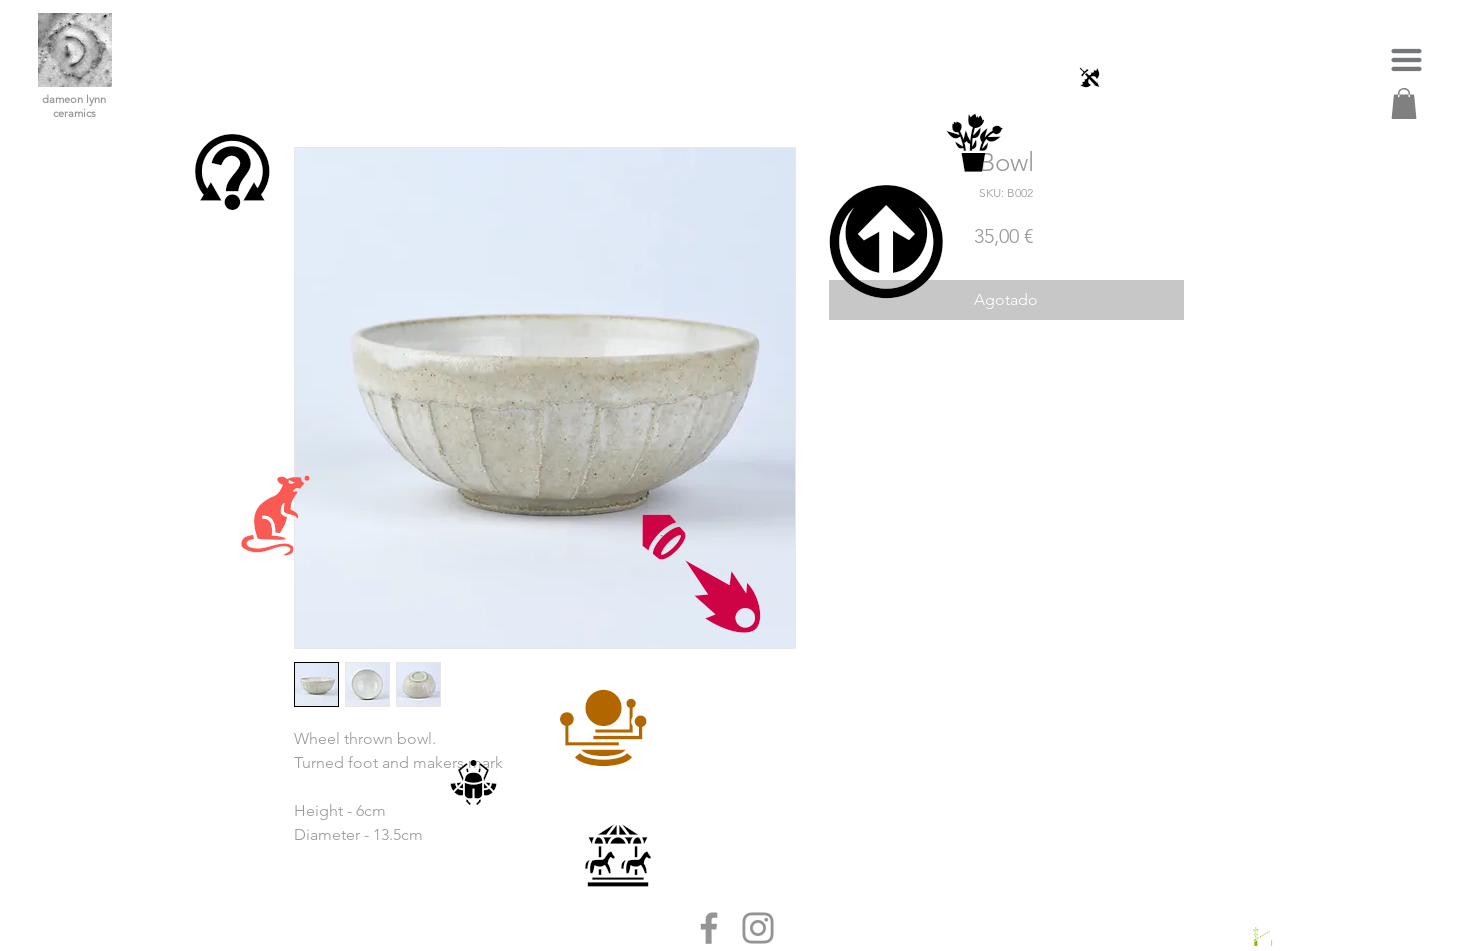  I want to click on view solar system or planetary model, so click(603, 725).